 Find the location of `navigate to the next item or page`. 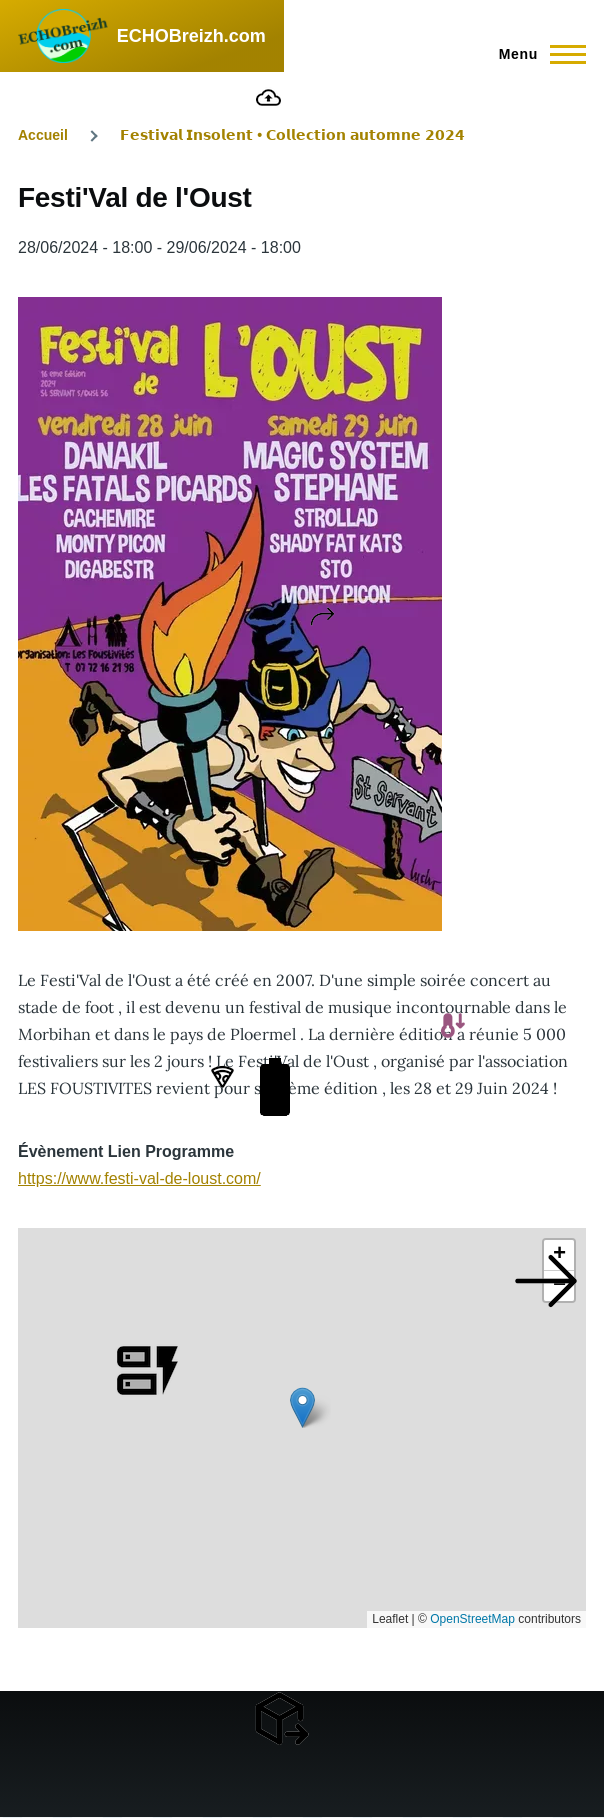

navigate to the next item or page is located at coordinates (546, 1281).